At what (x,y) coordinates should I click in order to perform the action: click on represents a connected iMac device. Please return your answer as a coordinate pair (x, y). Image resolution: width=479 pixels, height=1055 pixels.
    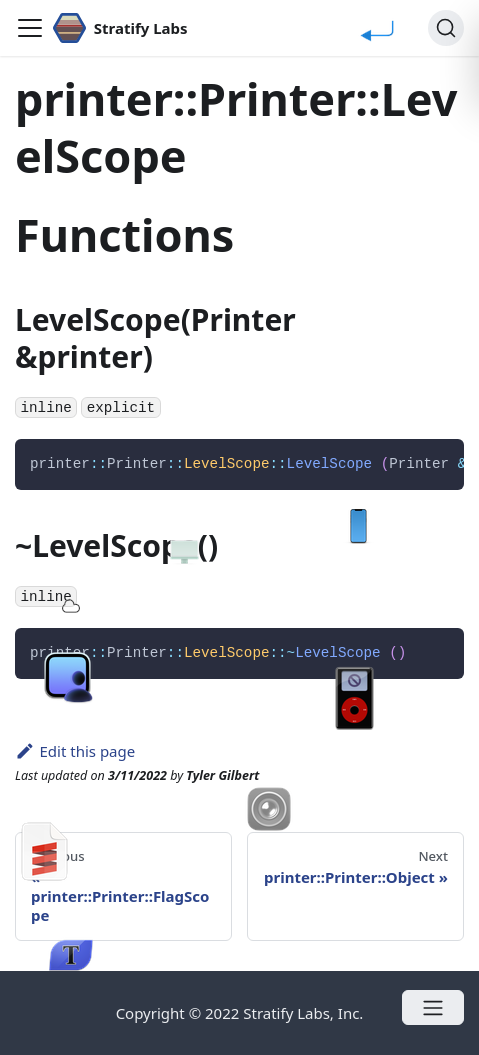
    Looking at the image, I should click on (184, 551).